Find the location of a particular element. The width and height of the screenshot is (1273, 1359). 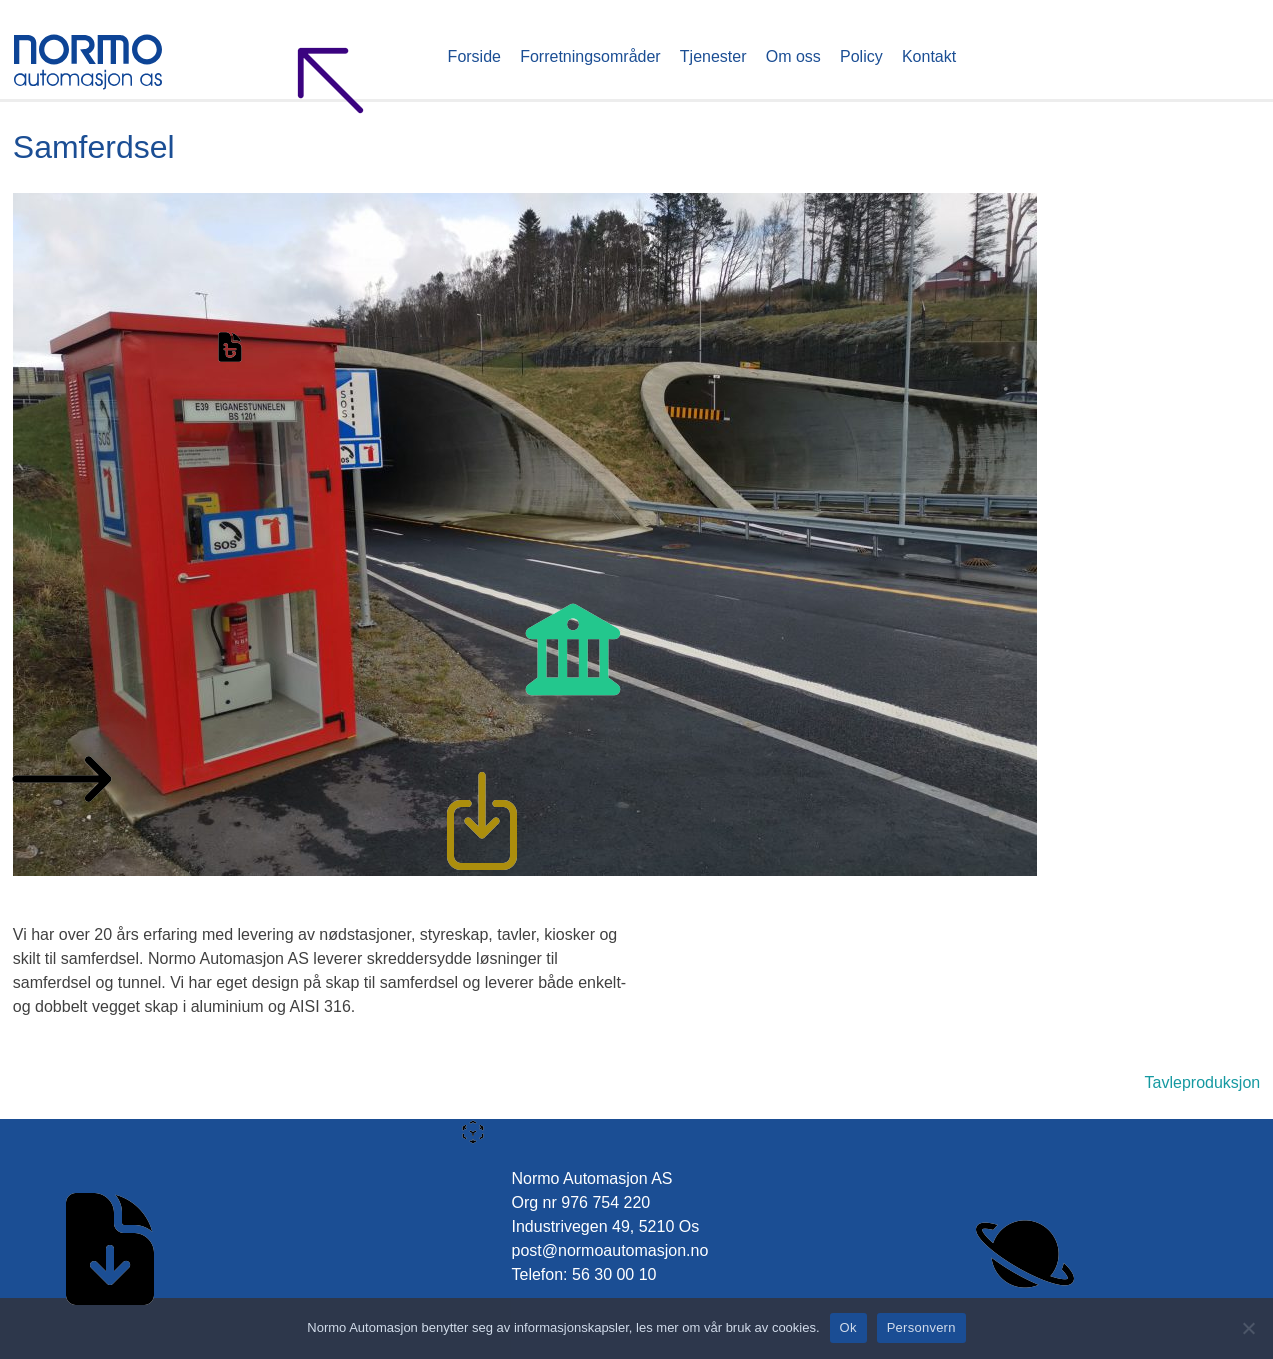

view 3D model or object is located at coordinates (473, 1132).